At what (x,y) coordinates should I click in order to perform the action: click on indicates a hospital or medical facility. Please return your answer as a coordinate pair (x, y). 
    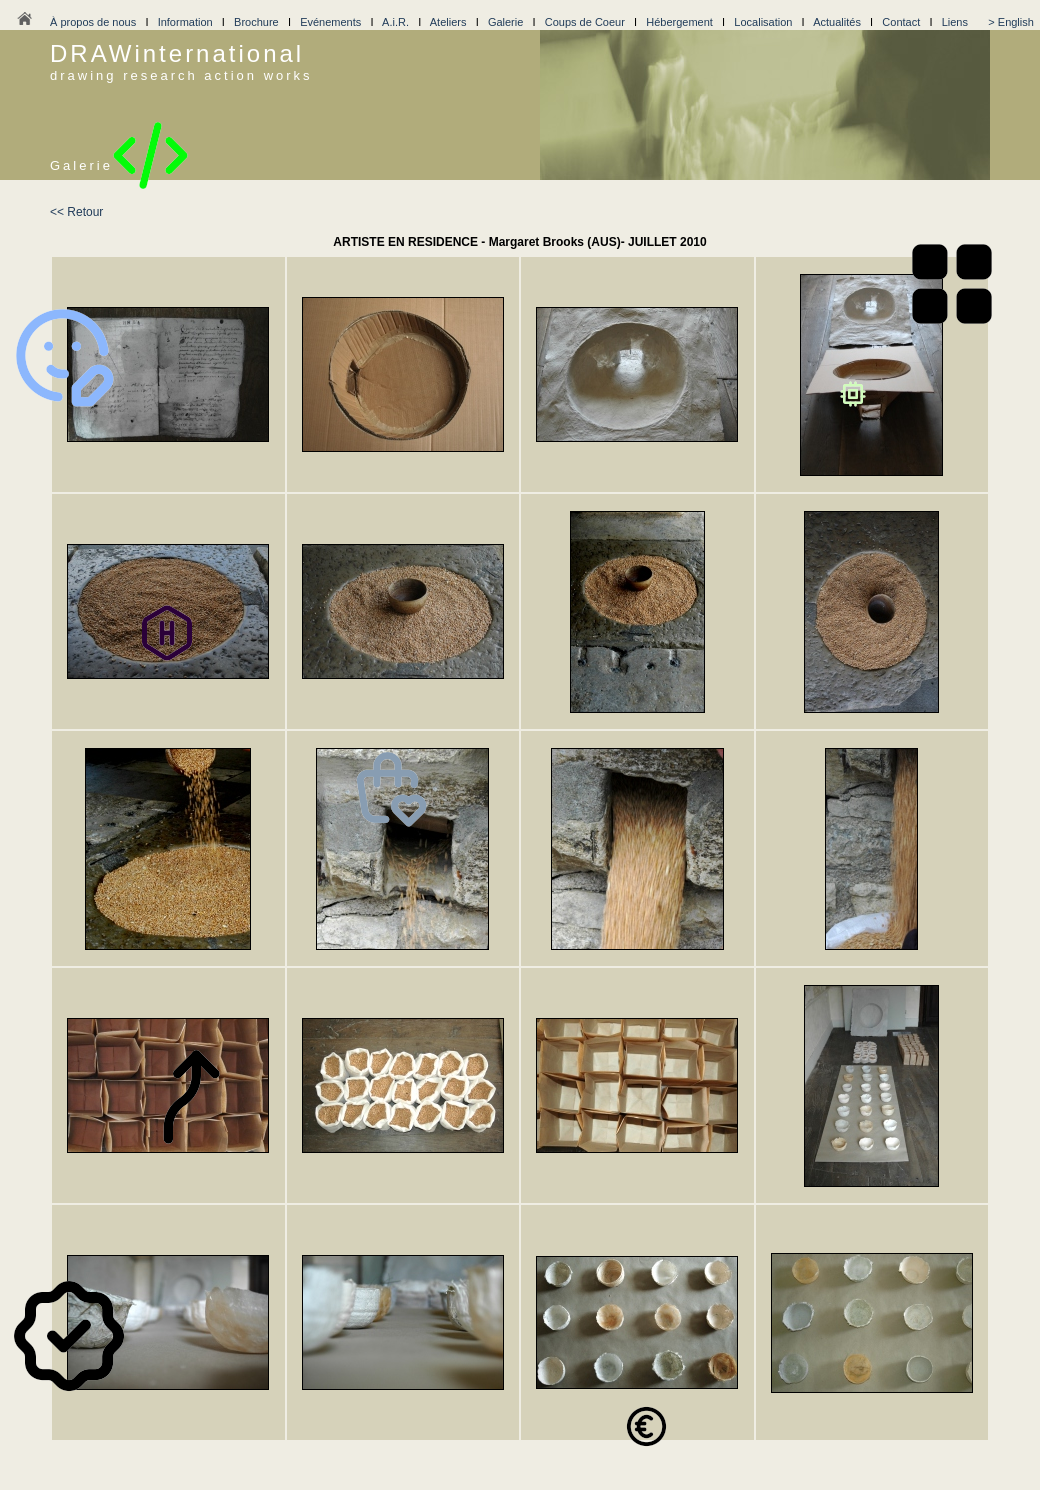
    Looking at the image, I should click on (167, 633).